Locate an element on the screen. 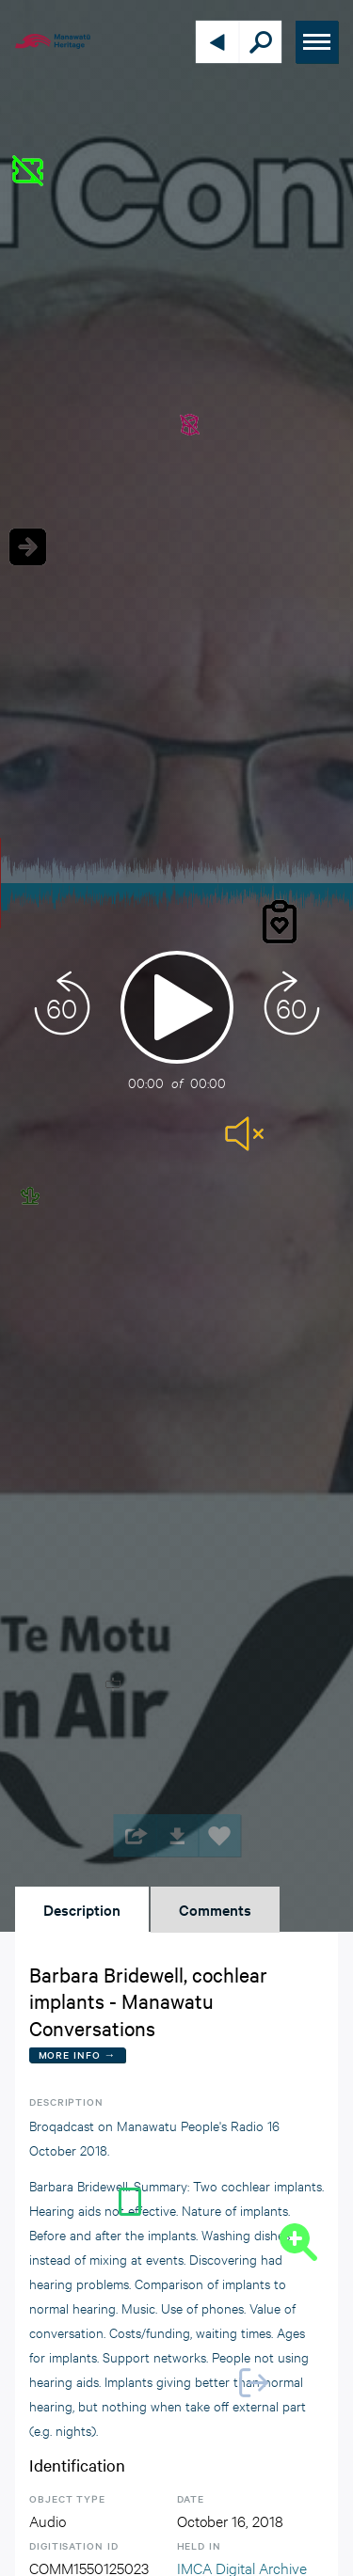  proceed to next step is located at coordinates (27, 546).